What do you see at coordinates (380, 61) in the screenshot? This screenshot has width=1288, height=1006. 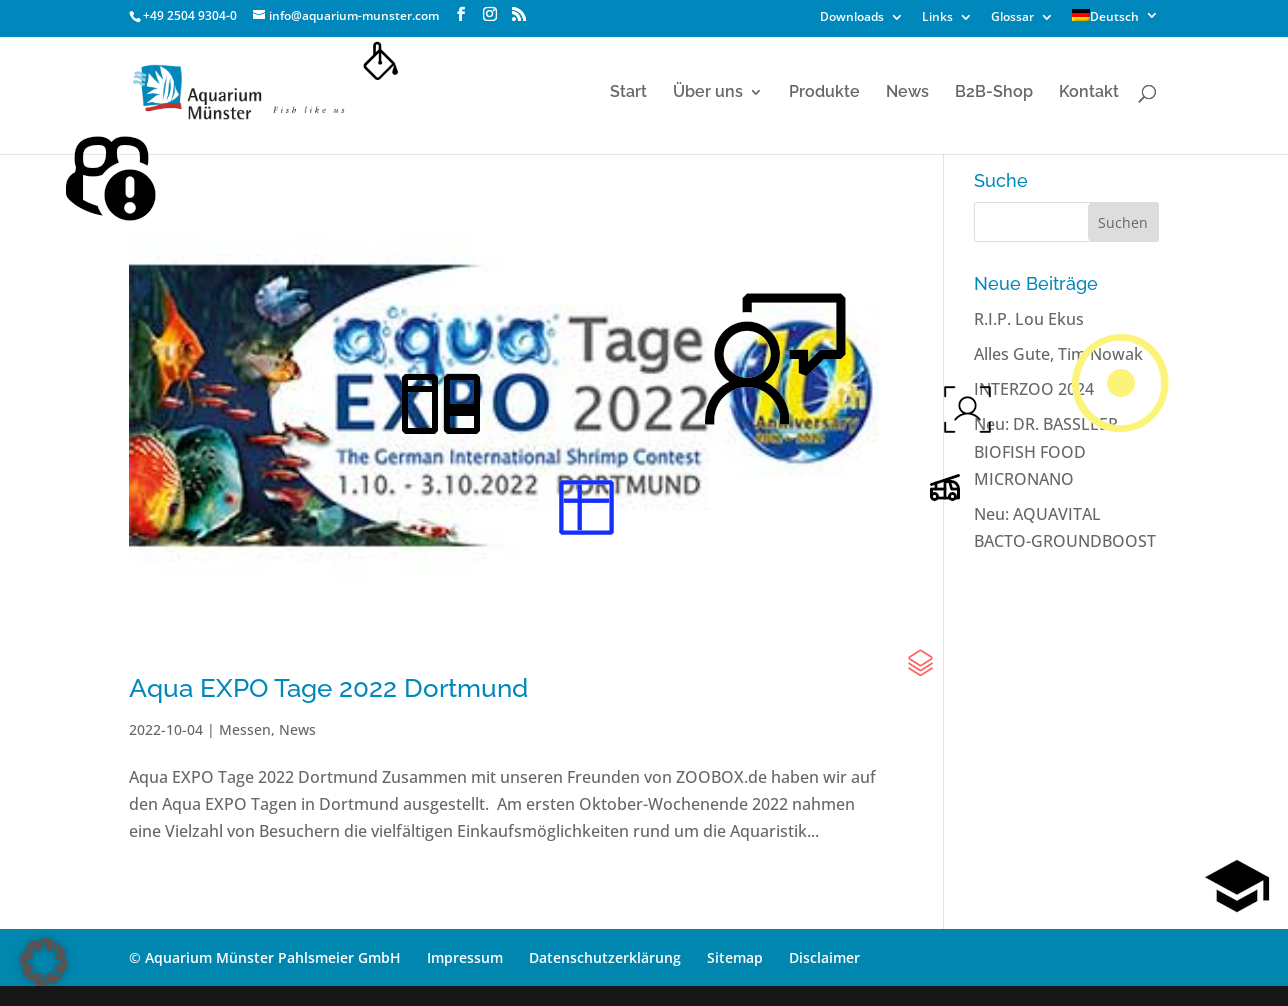 I see `change theme or color settings` at bounding box center [380, 61].